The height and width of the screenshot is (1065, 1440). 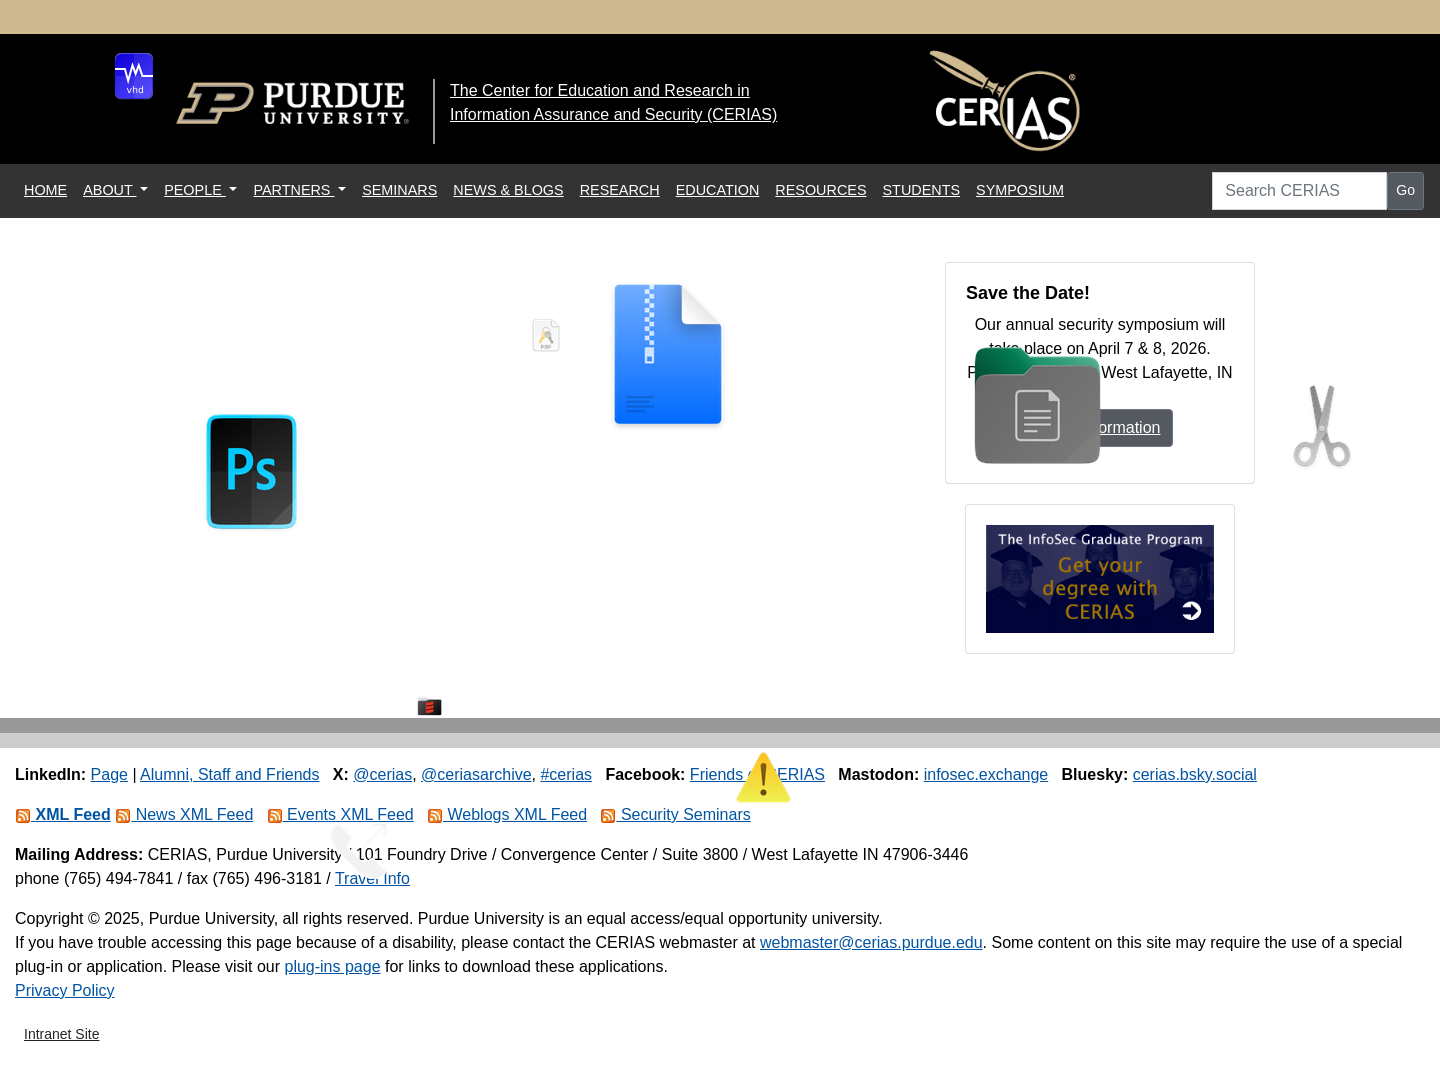 What do you see at coordinates (546, 335) in the screenshot?
I see `a PGP encryption key file` at bounding box center [546, 335].